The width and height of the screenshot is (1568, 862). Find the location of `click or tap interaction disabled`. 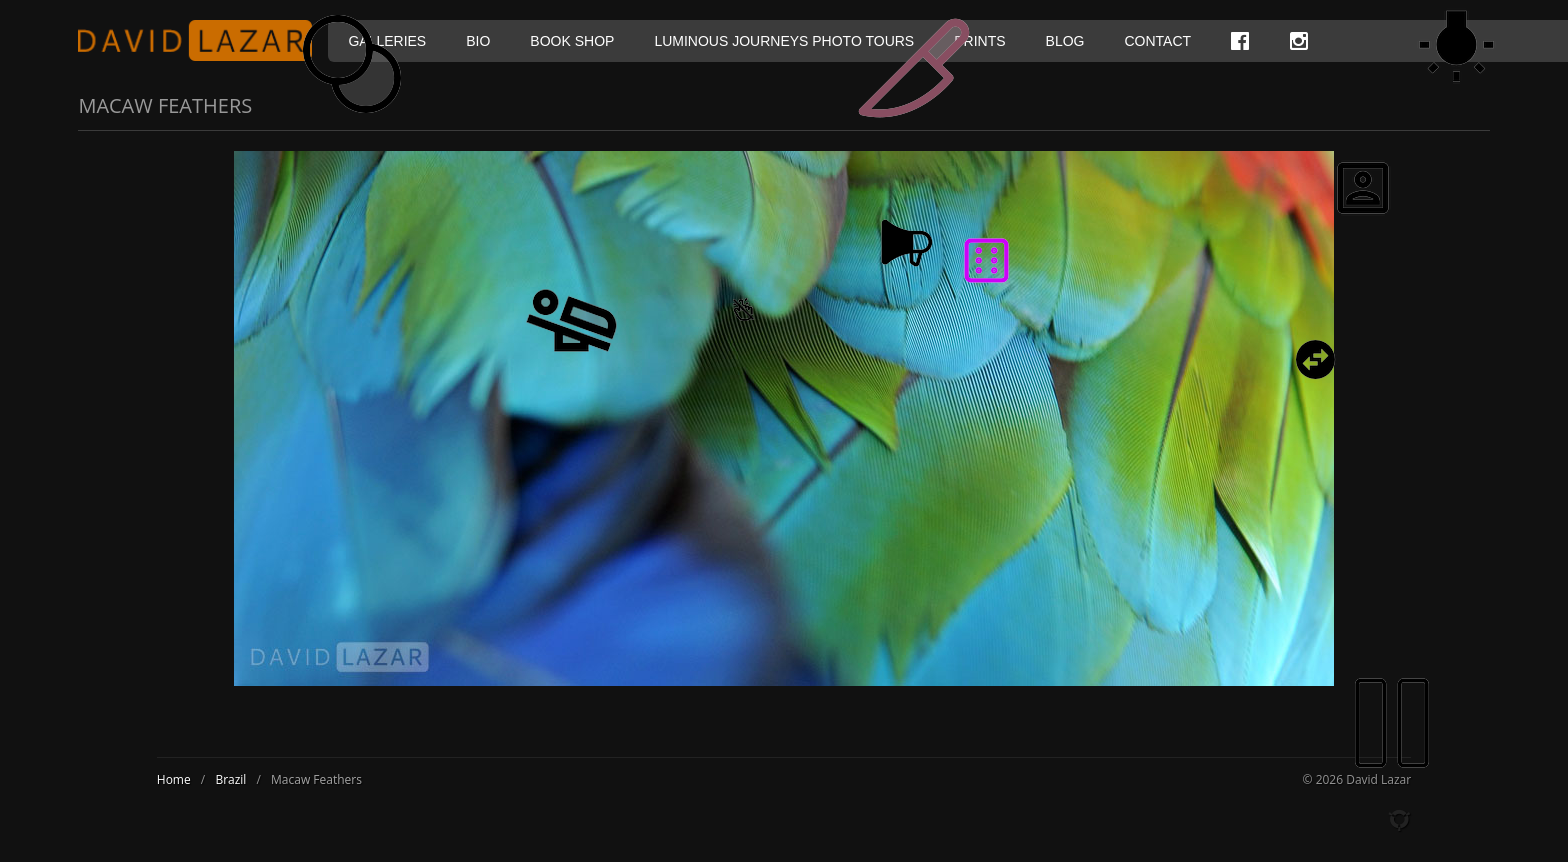

click or tap interaction disabled is located at coordinates (743, 309).